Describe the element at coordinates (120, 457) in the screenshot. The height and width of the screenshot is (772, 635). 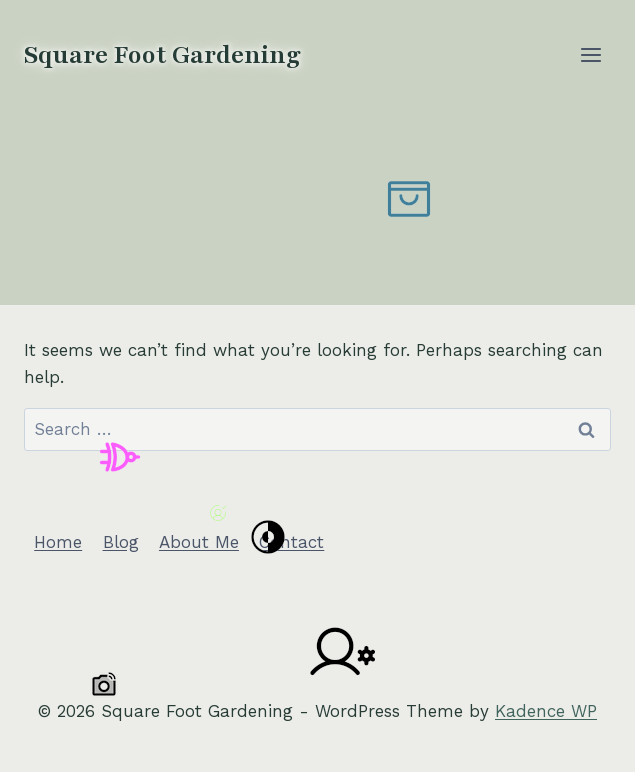
I see `xnor logic gate symbol for circuit design` at that location.